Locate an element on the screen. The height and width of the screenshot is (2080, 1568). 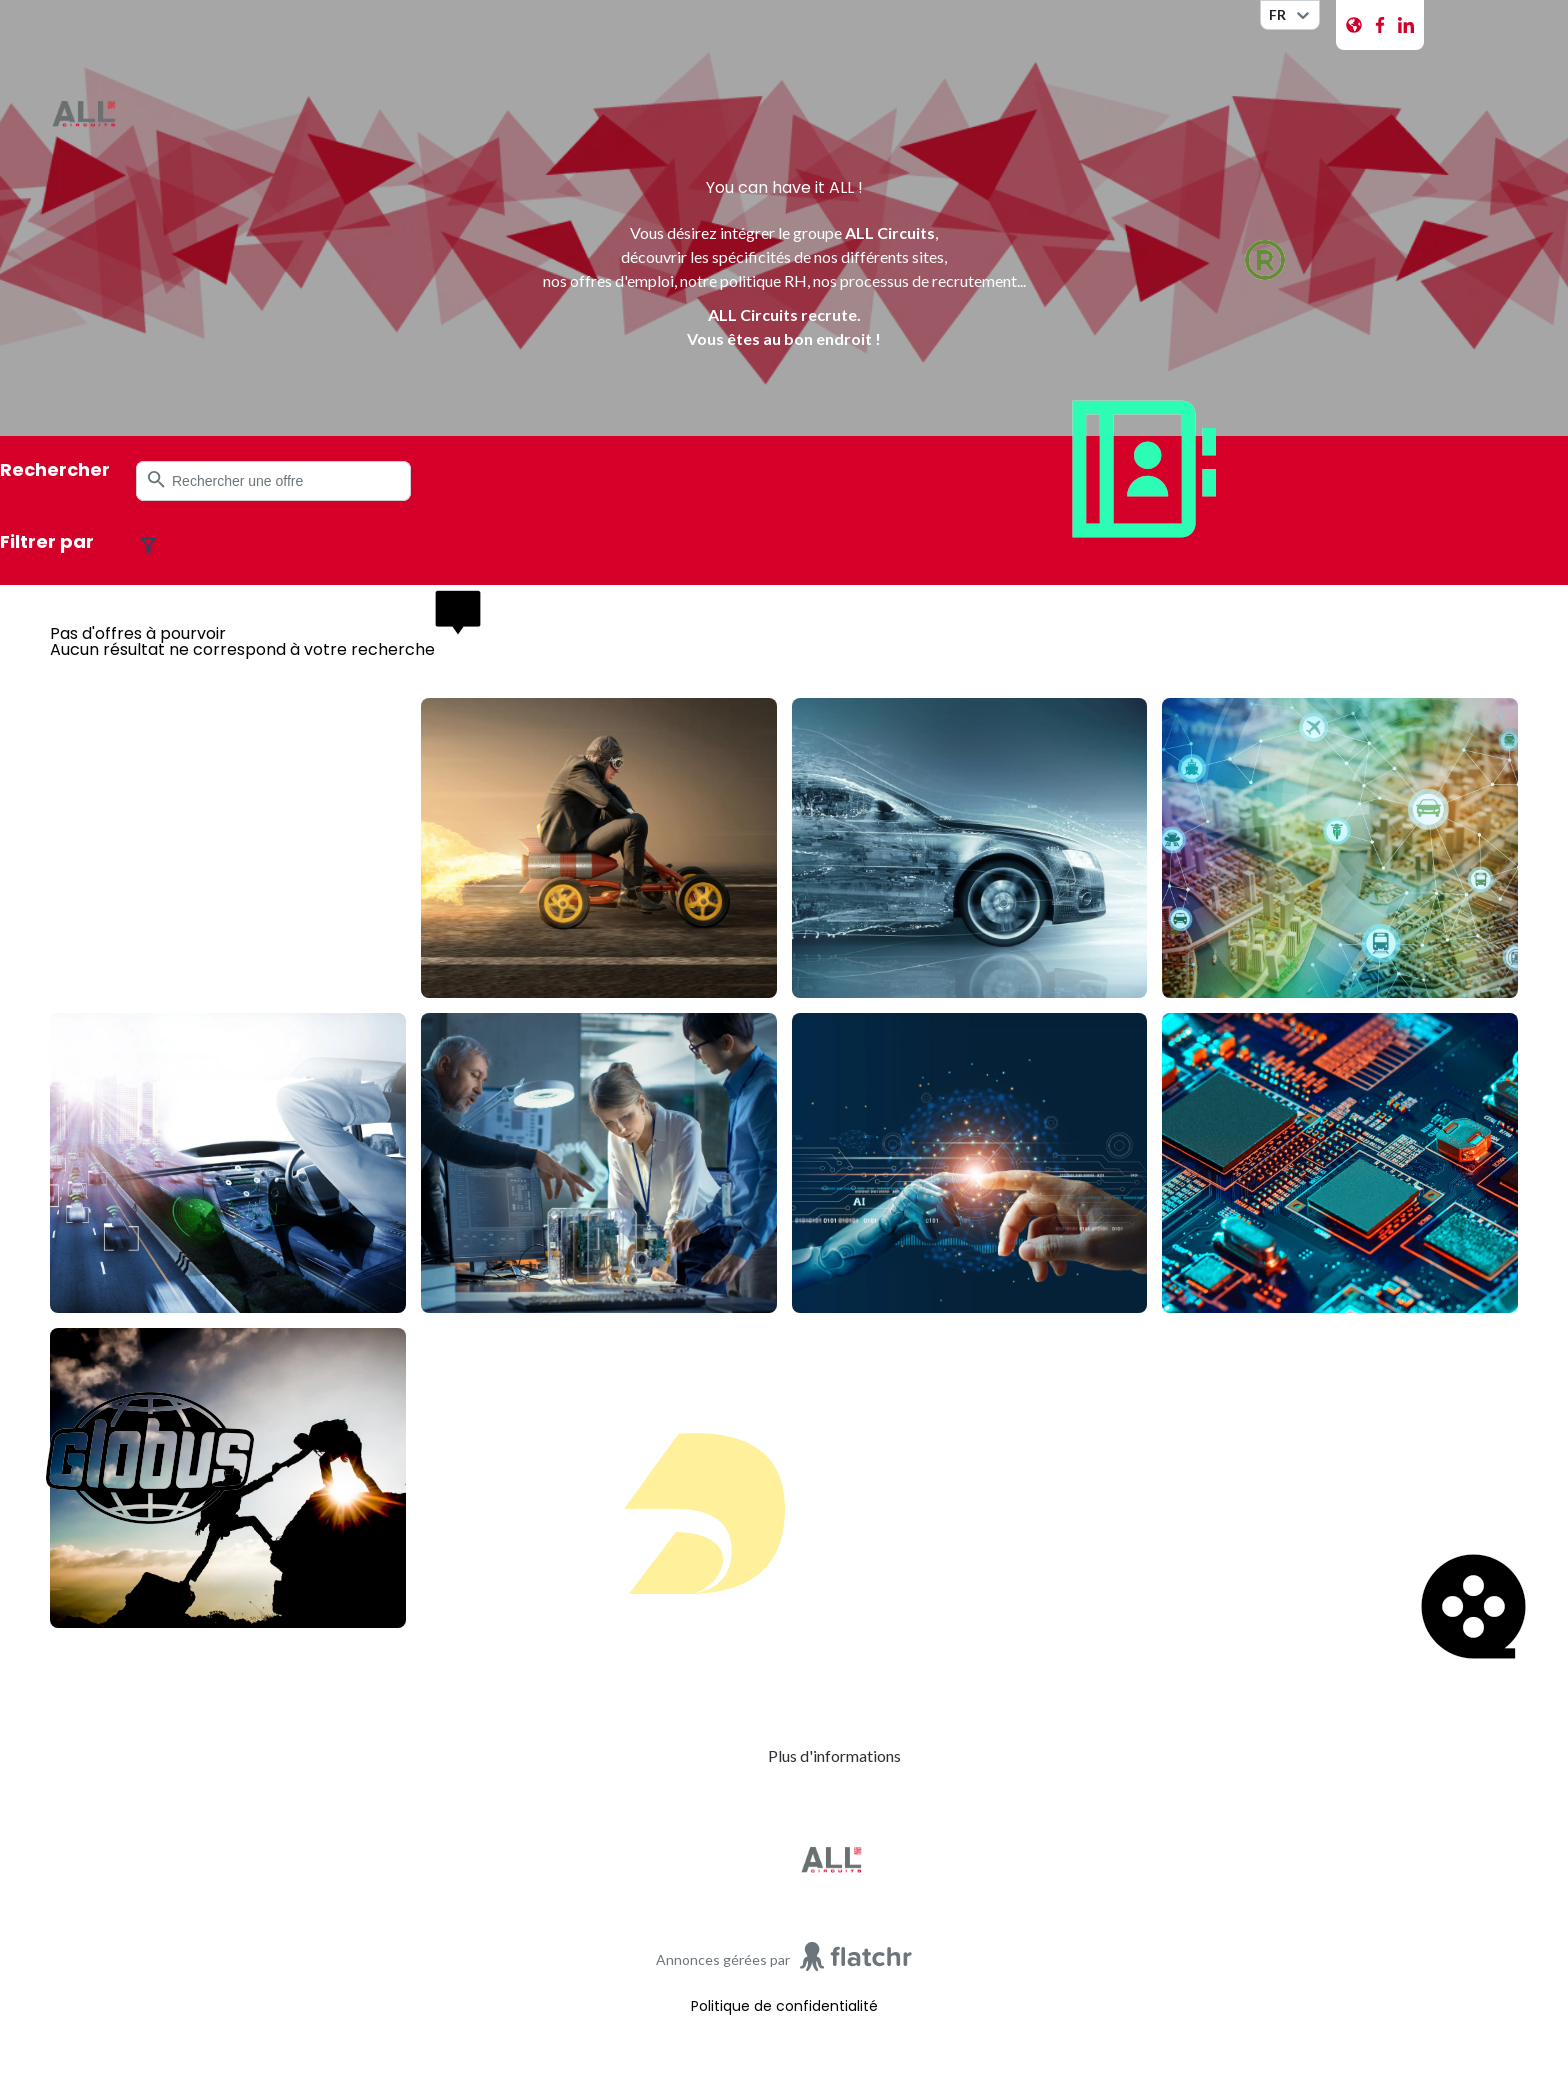
open chat or messaging is located at coordinates (458, 611).